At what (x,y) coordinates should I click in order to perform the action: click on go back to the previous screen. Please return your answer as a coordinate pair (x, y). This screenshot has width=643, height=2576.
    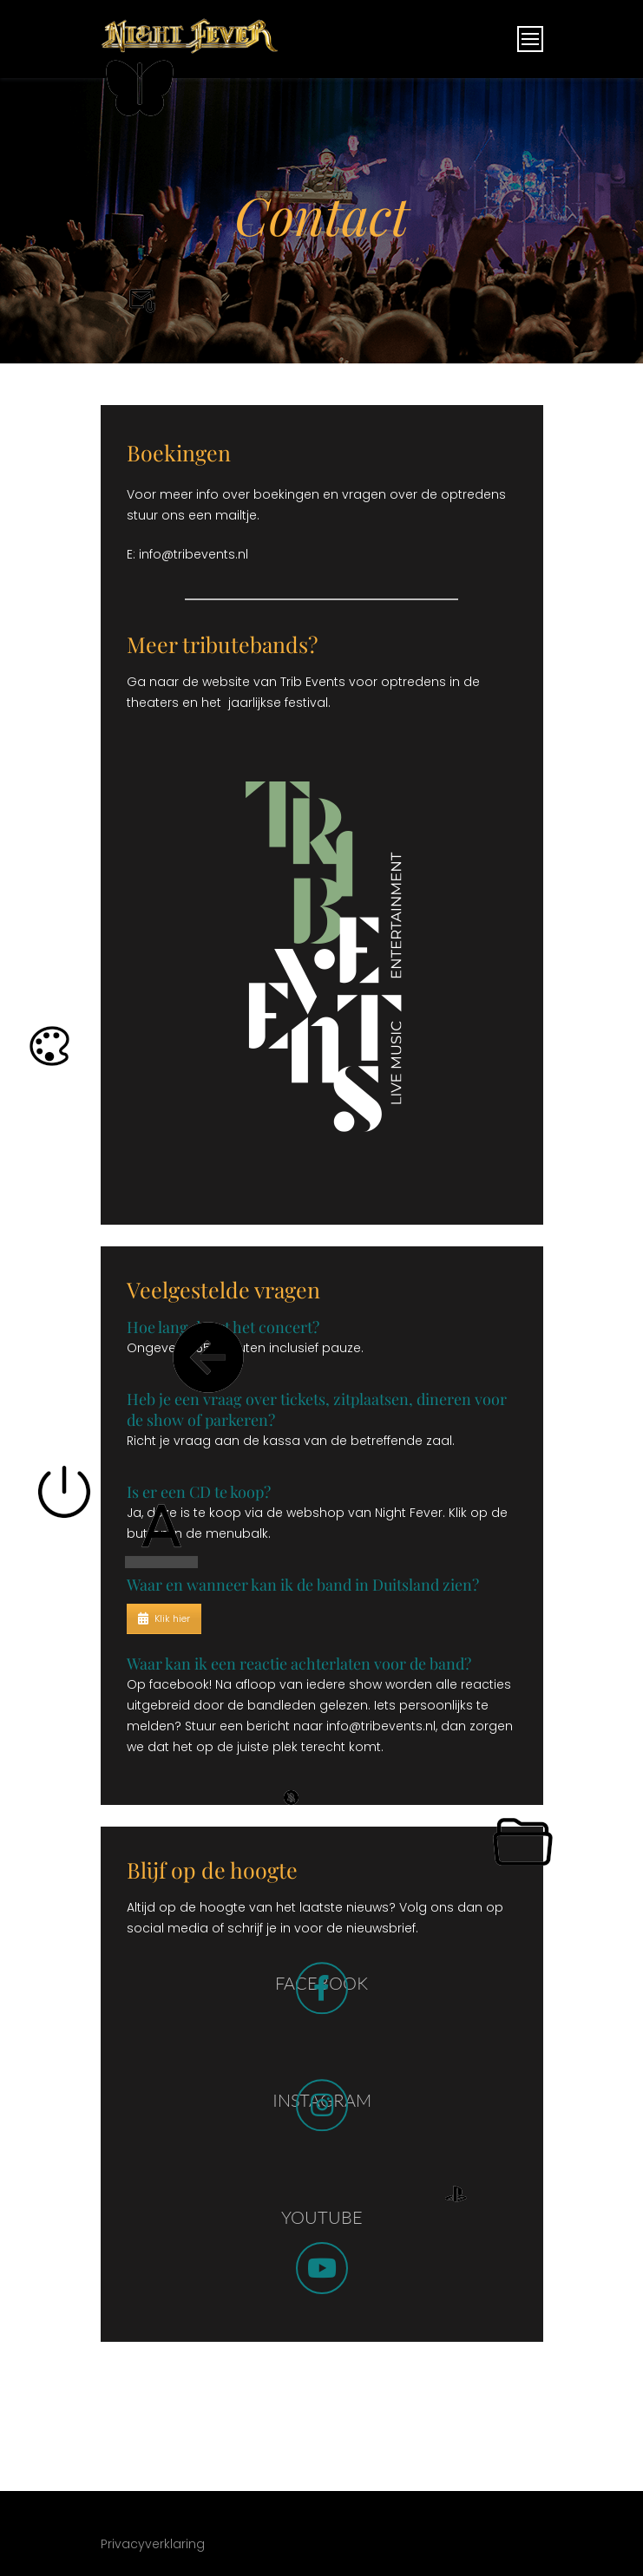
    Looking at the image, I should click on (208, 1357).